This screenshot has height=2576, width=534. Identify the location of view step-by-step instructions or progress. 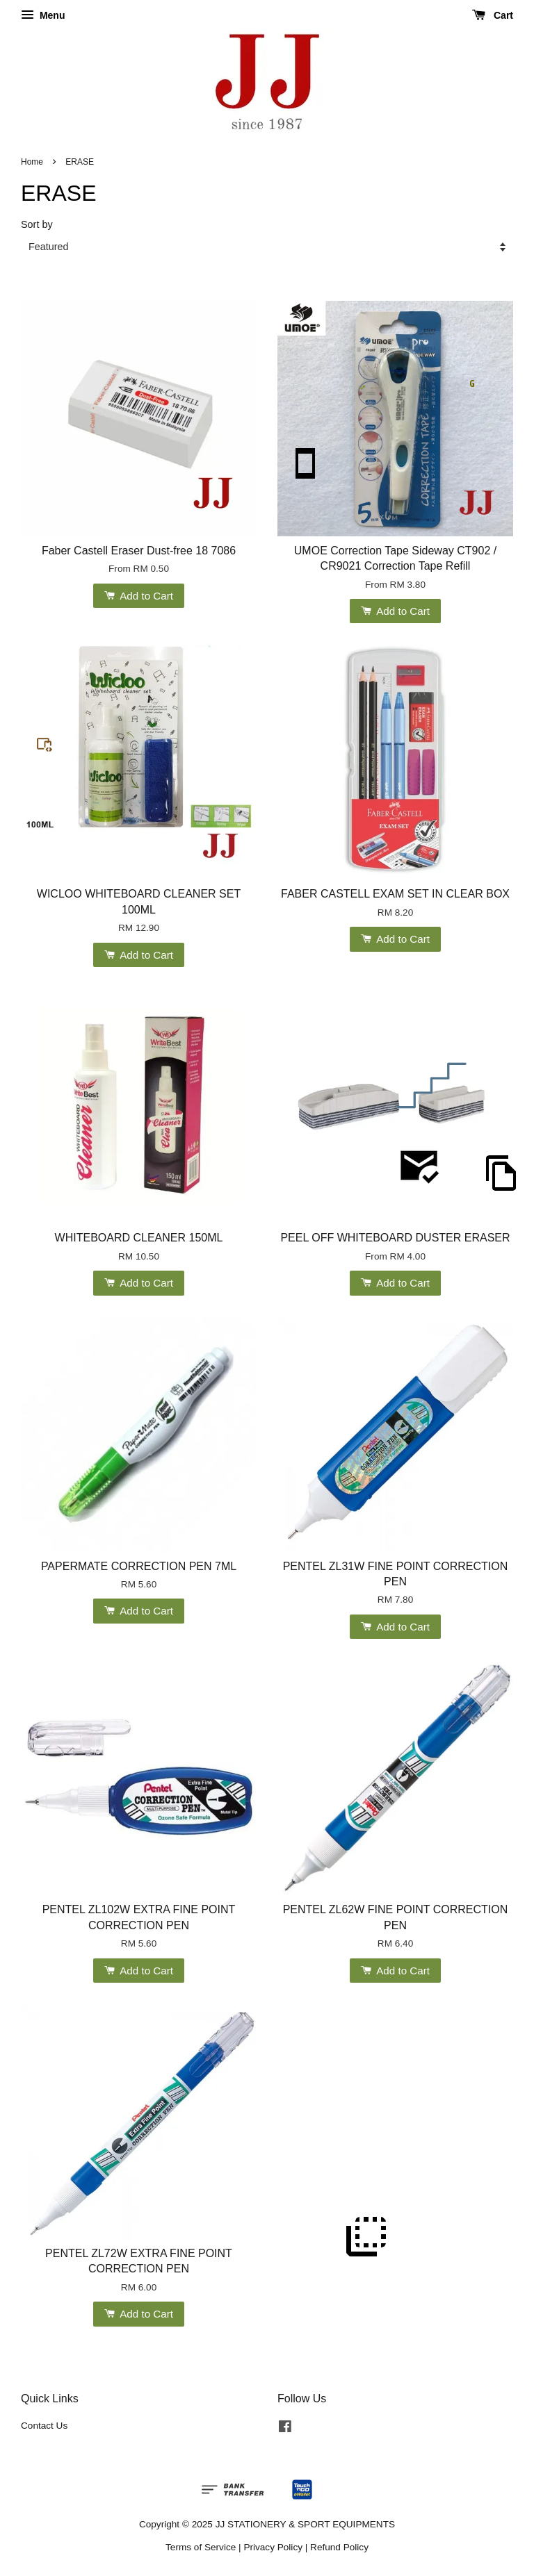
(431, 1085).